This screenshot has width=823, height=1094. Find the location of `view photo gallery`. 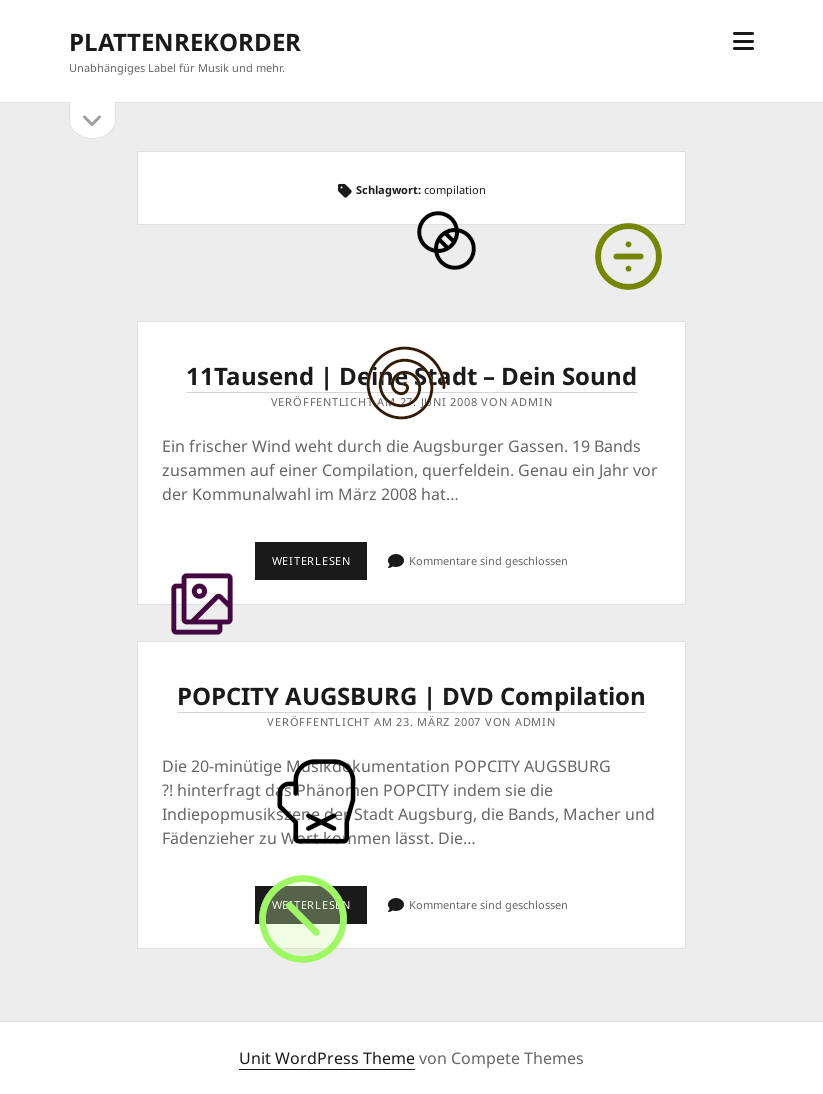

view photo gallery is located at coordinates (202, 604).